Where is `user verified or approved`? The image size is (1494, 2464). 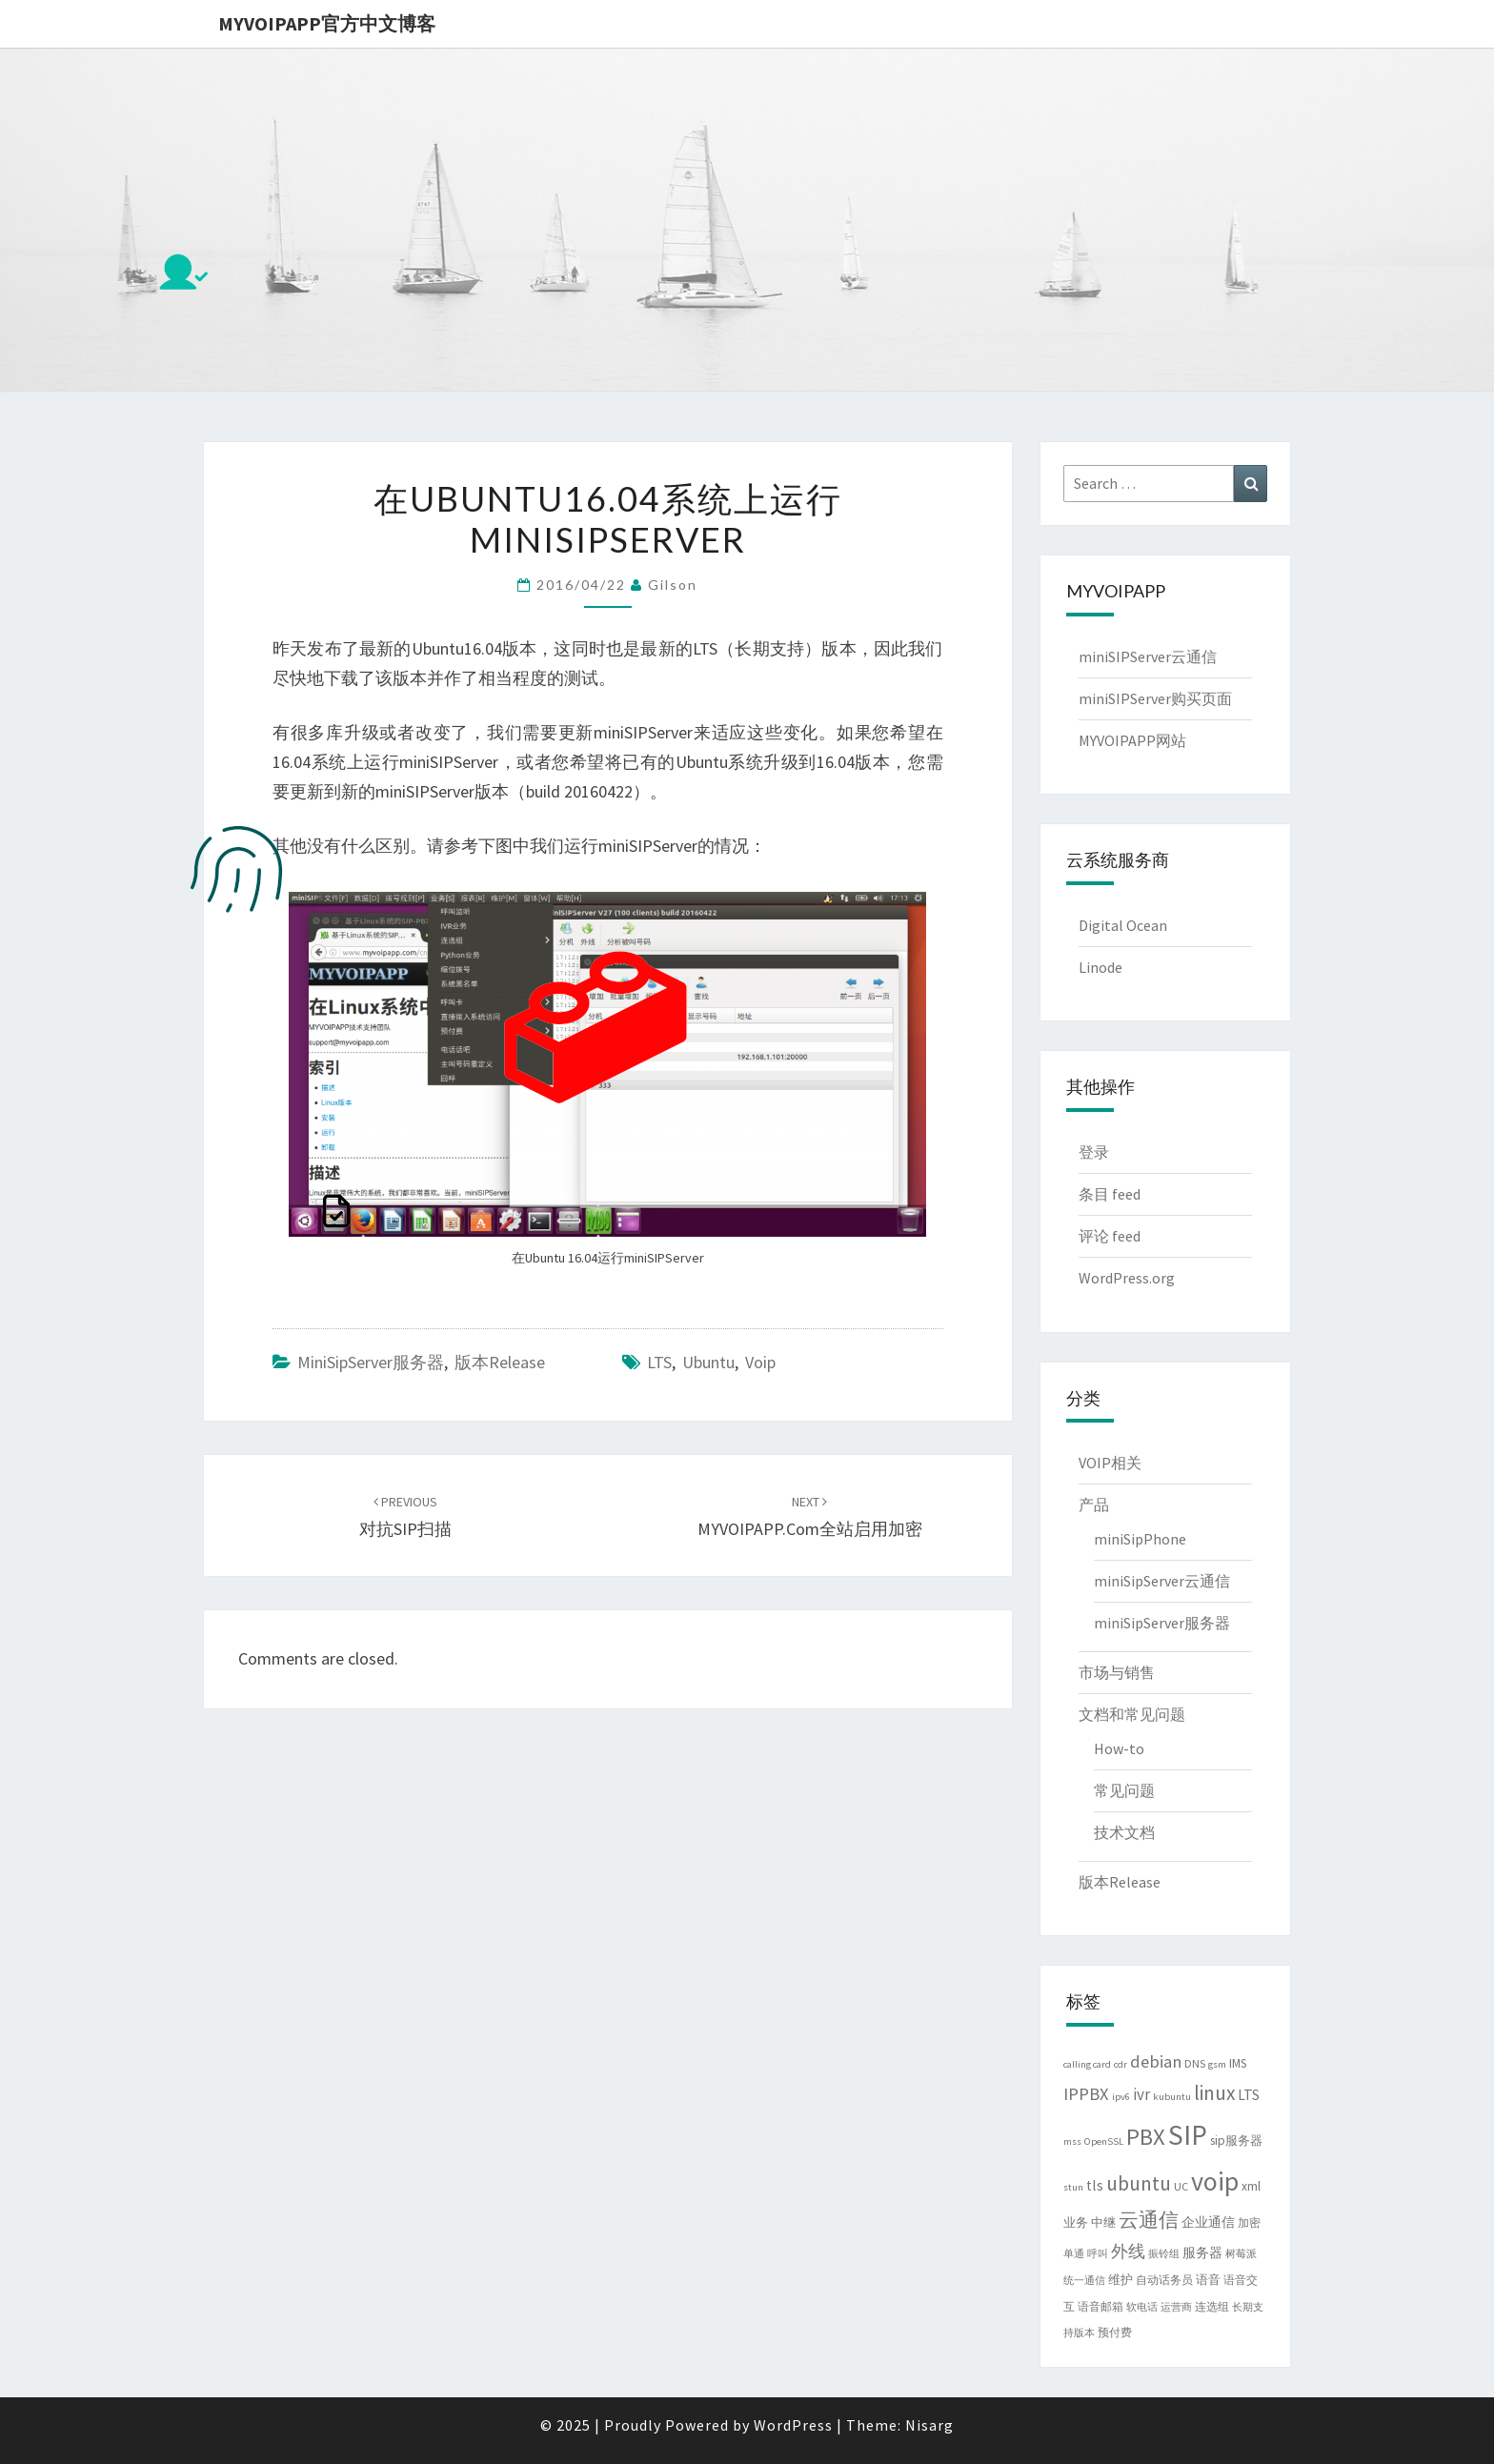 user verified or approved is located at coordinates (182, 273).